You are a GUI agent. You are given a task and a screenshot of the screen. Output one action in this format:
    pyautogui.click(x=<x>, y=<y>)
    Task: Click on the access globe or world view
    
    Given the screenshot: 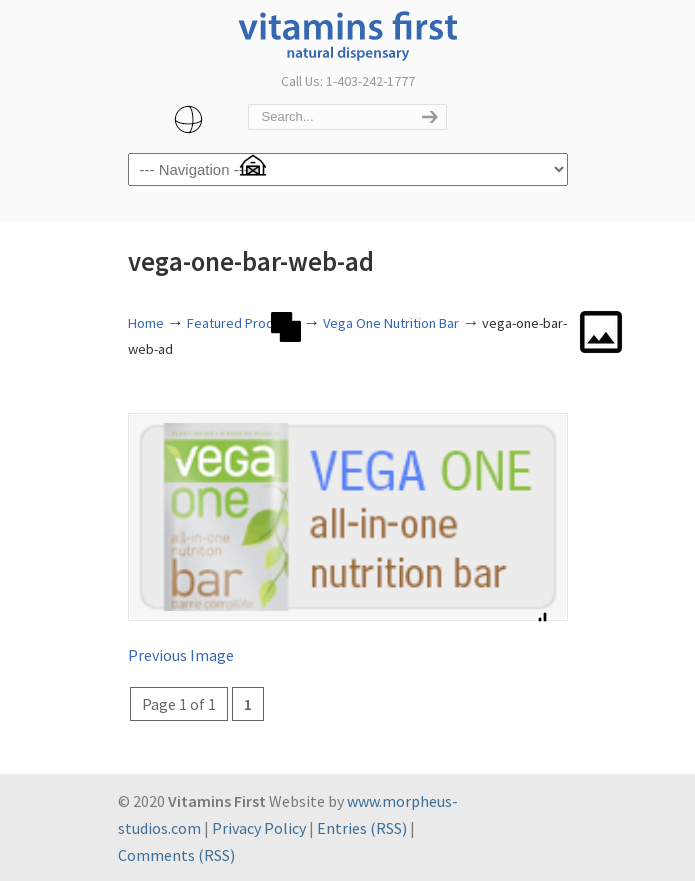 What is the action you would take?
    pyautogui.click(x=188, y=119)
    